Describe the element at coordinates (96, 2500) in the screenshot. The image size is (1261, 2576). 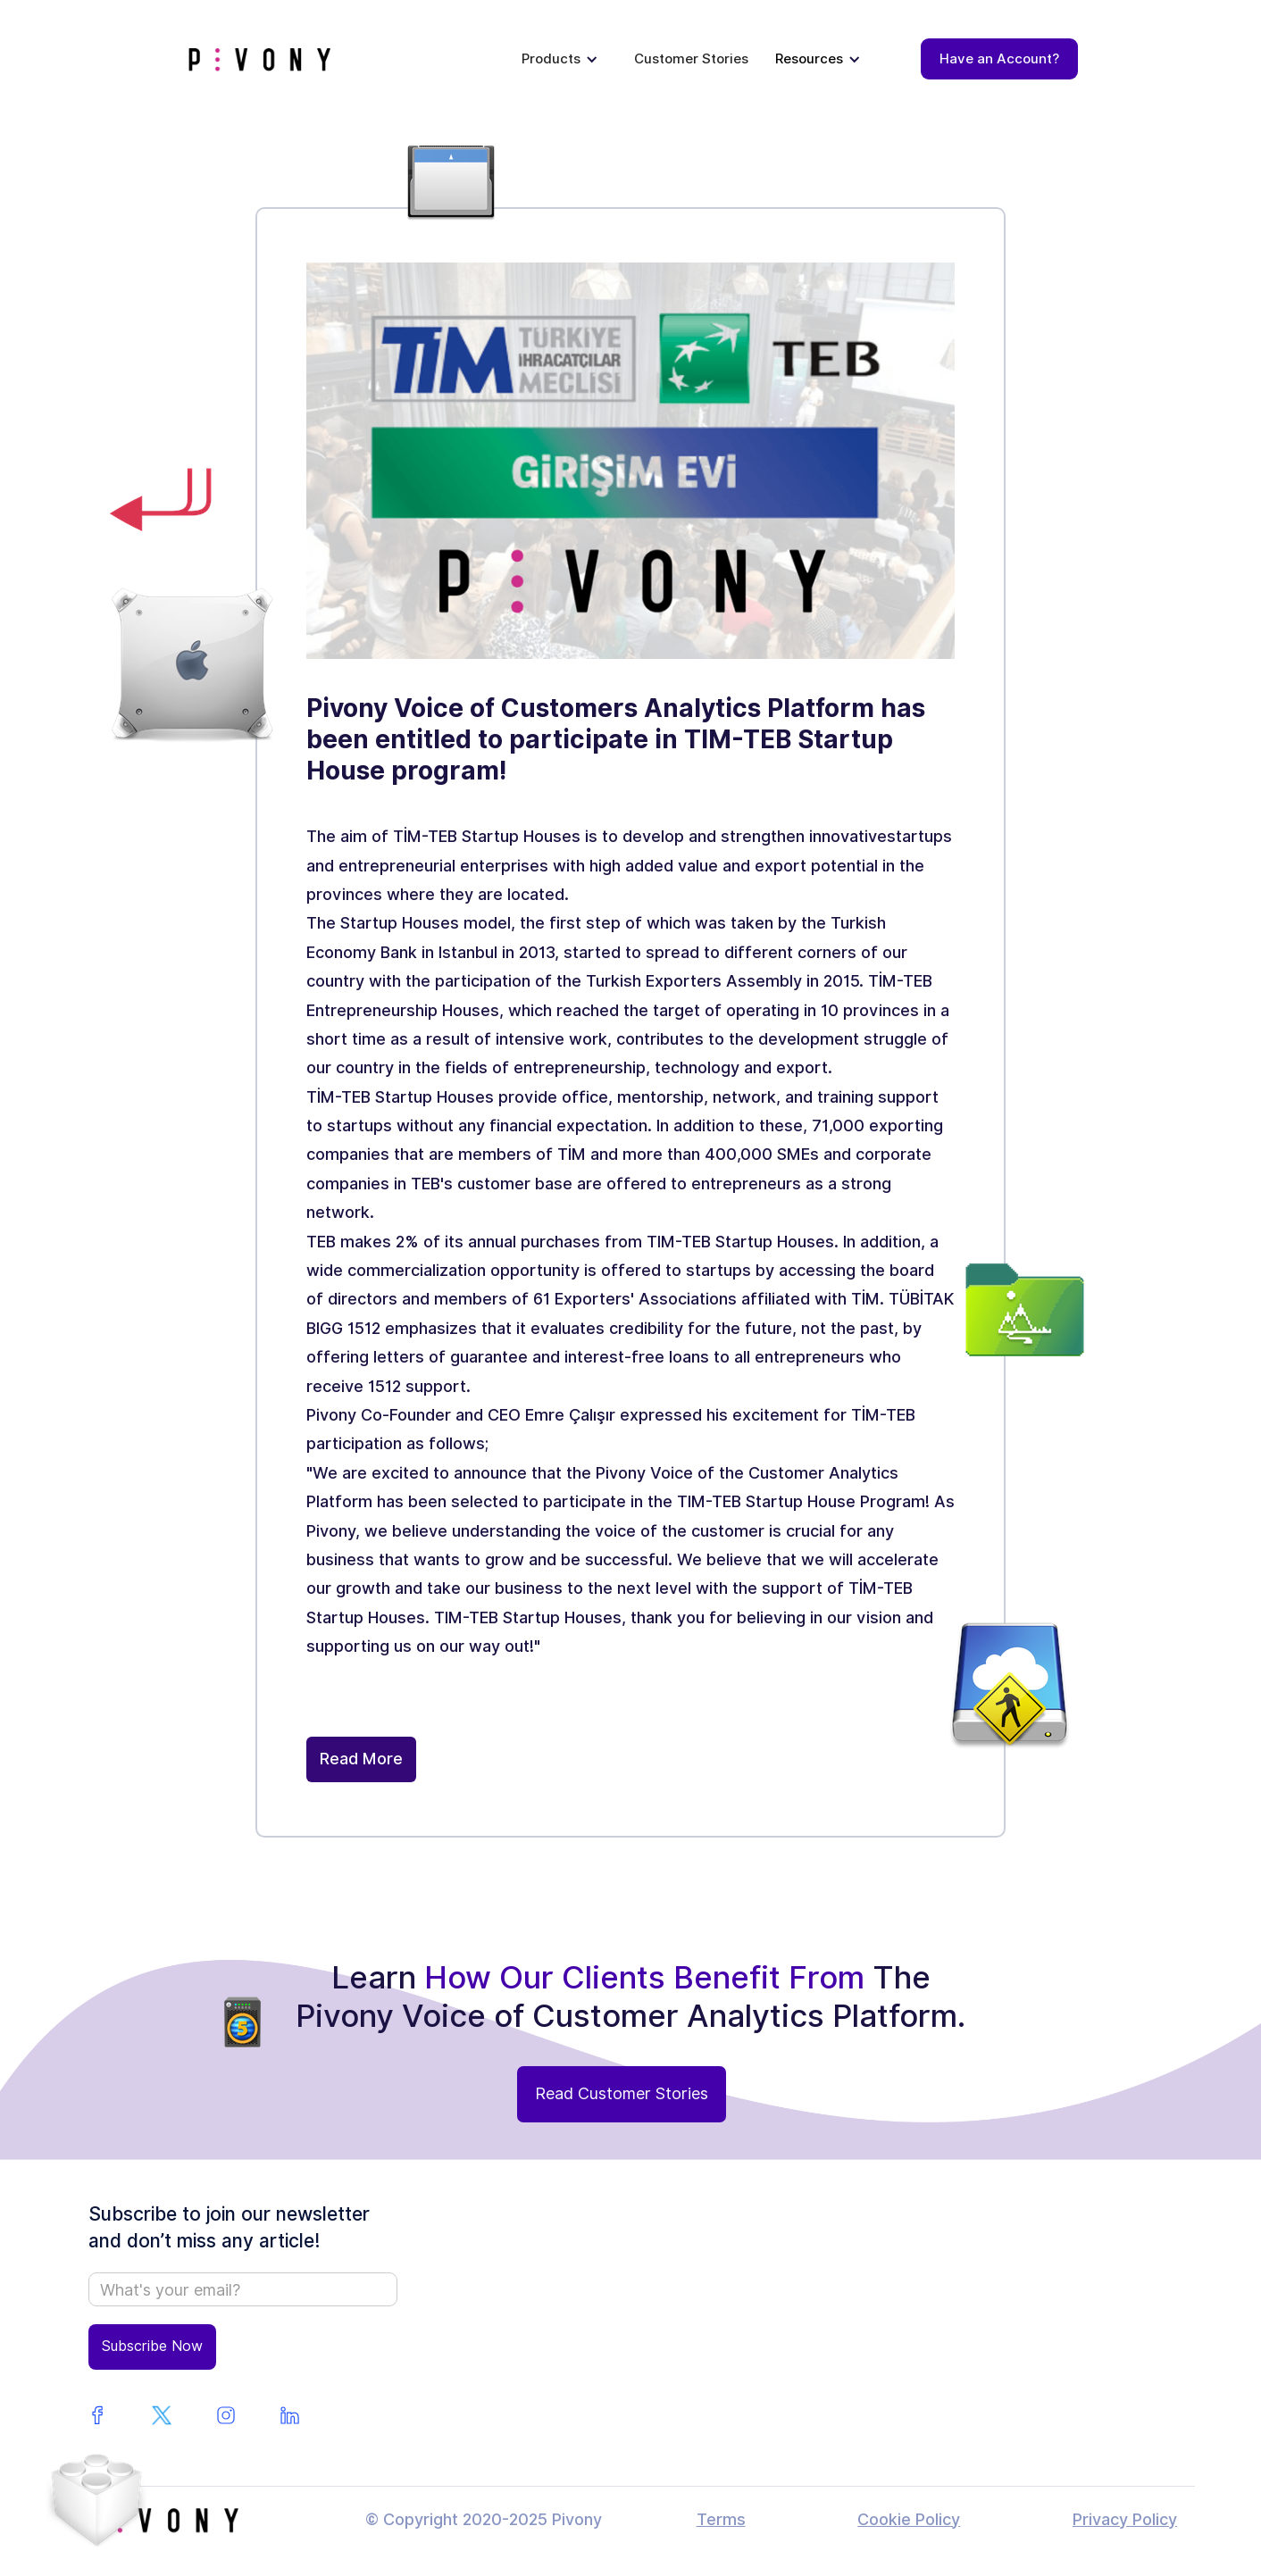
I see `a quicklook plugin or generator component` at that location.